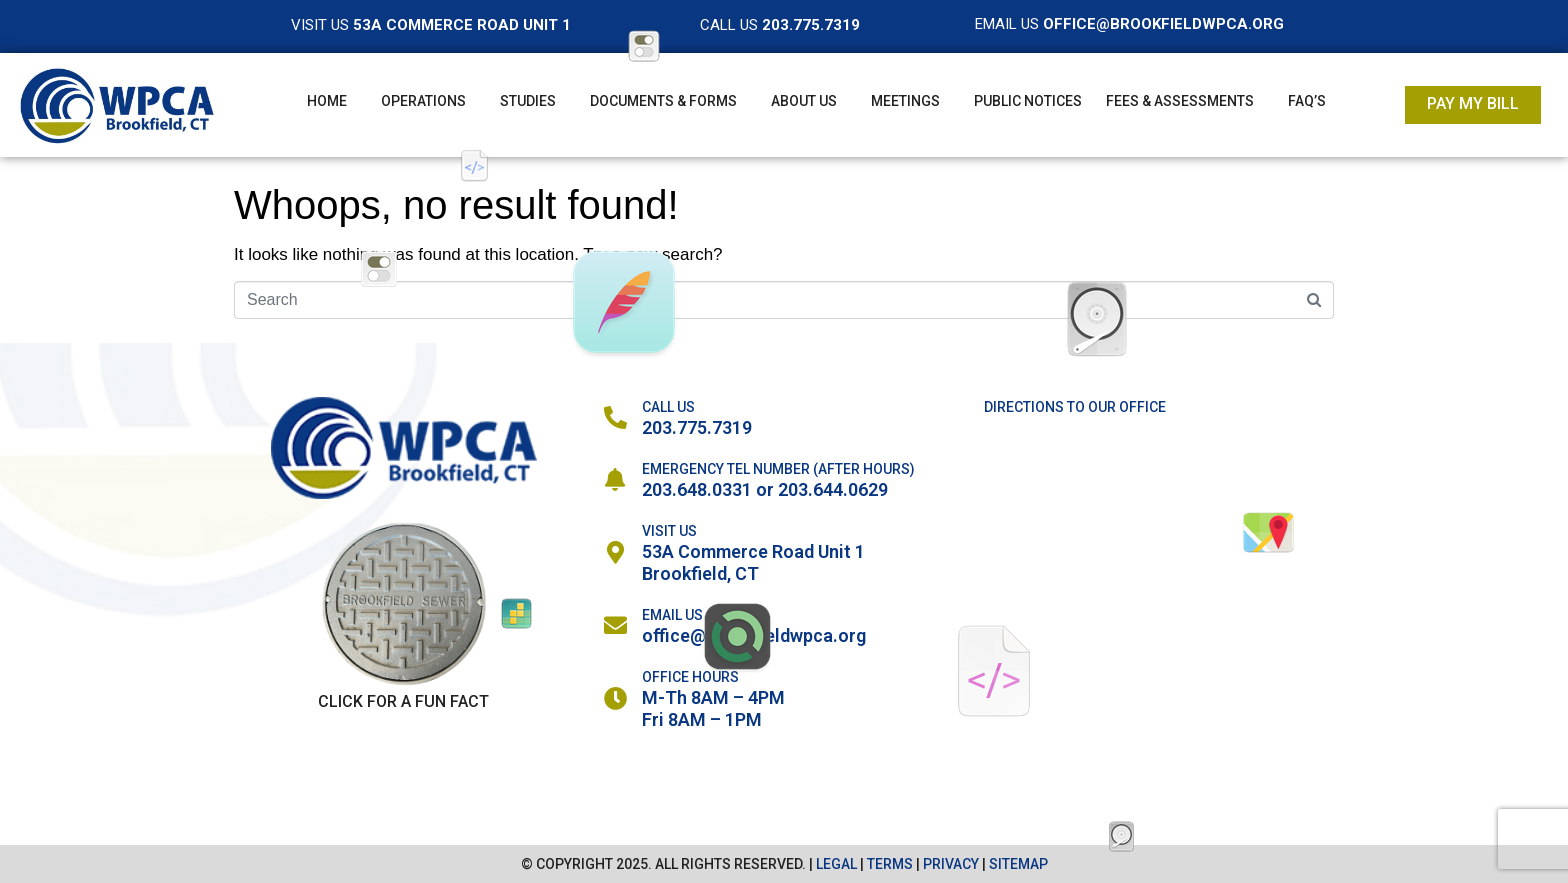  What do you see at coordinates (994, 671) in the screenshot?
I see `an xml or markup language file` at bounding box center [994, 671].